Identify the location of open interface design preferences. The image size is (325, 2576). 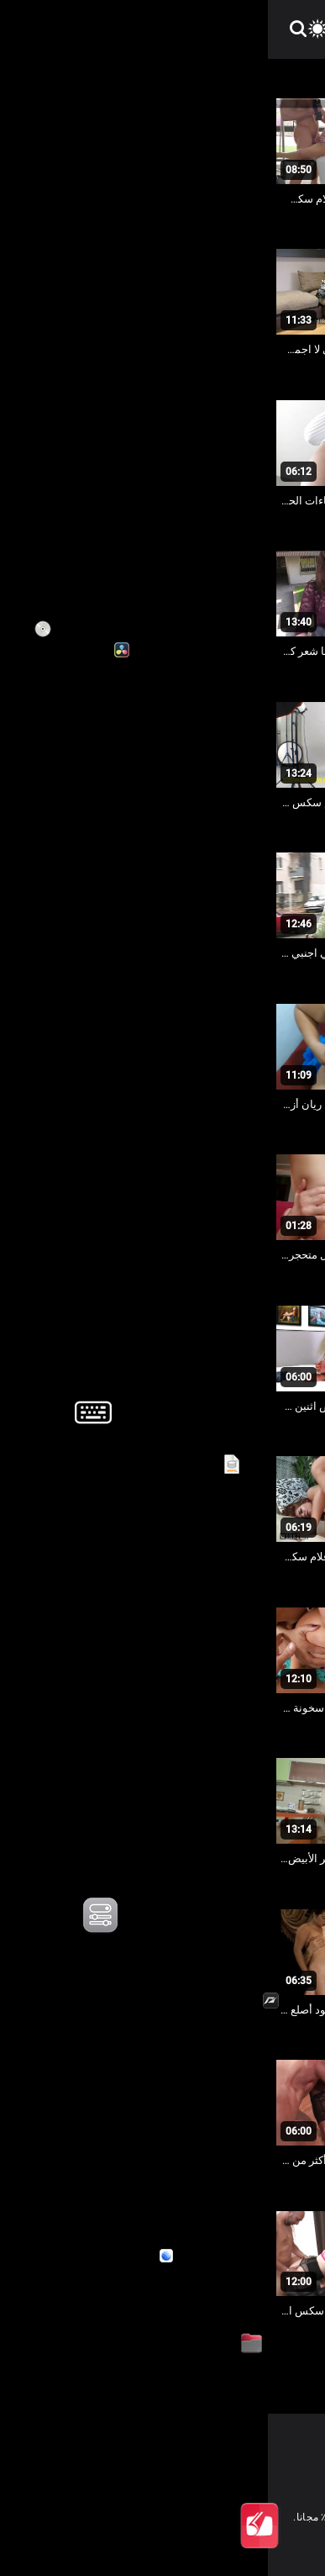
(100, 1915).